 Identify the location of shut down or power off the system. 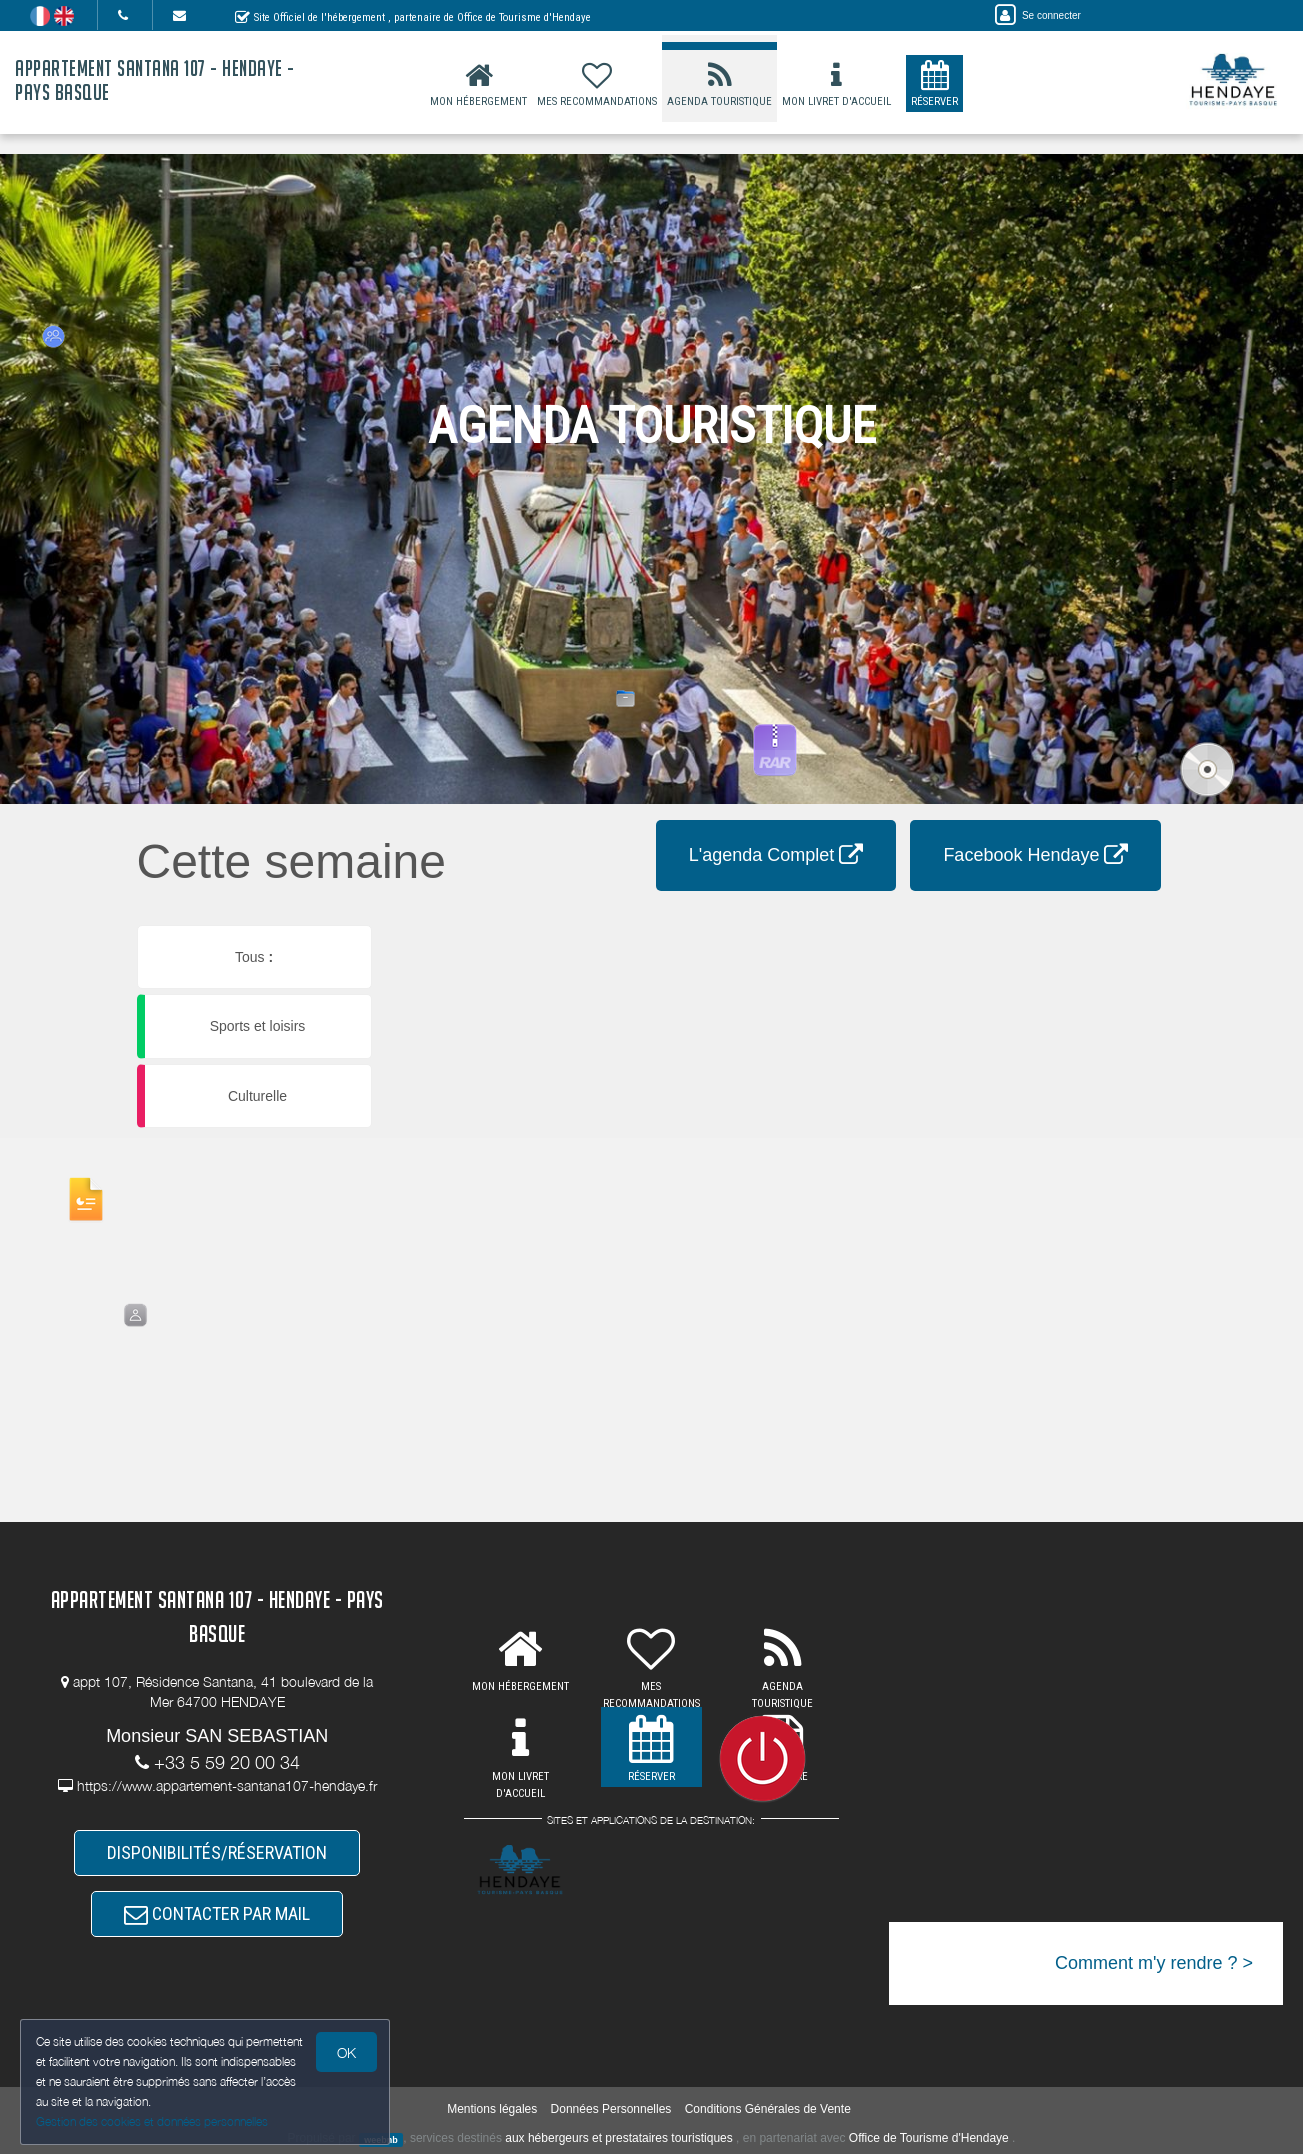
(762, 1758).